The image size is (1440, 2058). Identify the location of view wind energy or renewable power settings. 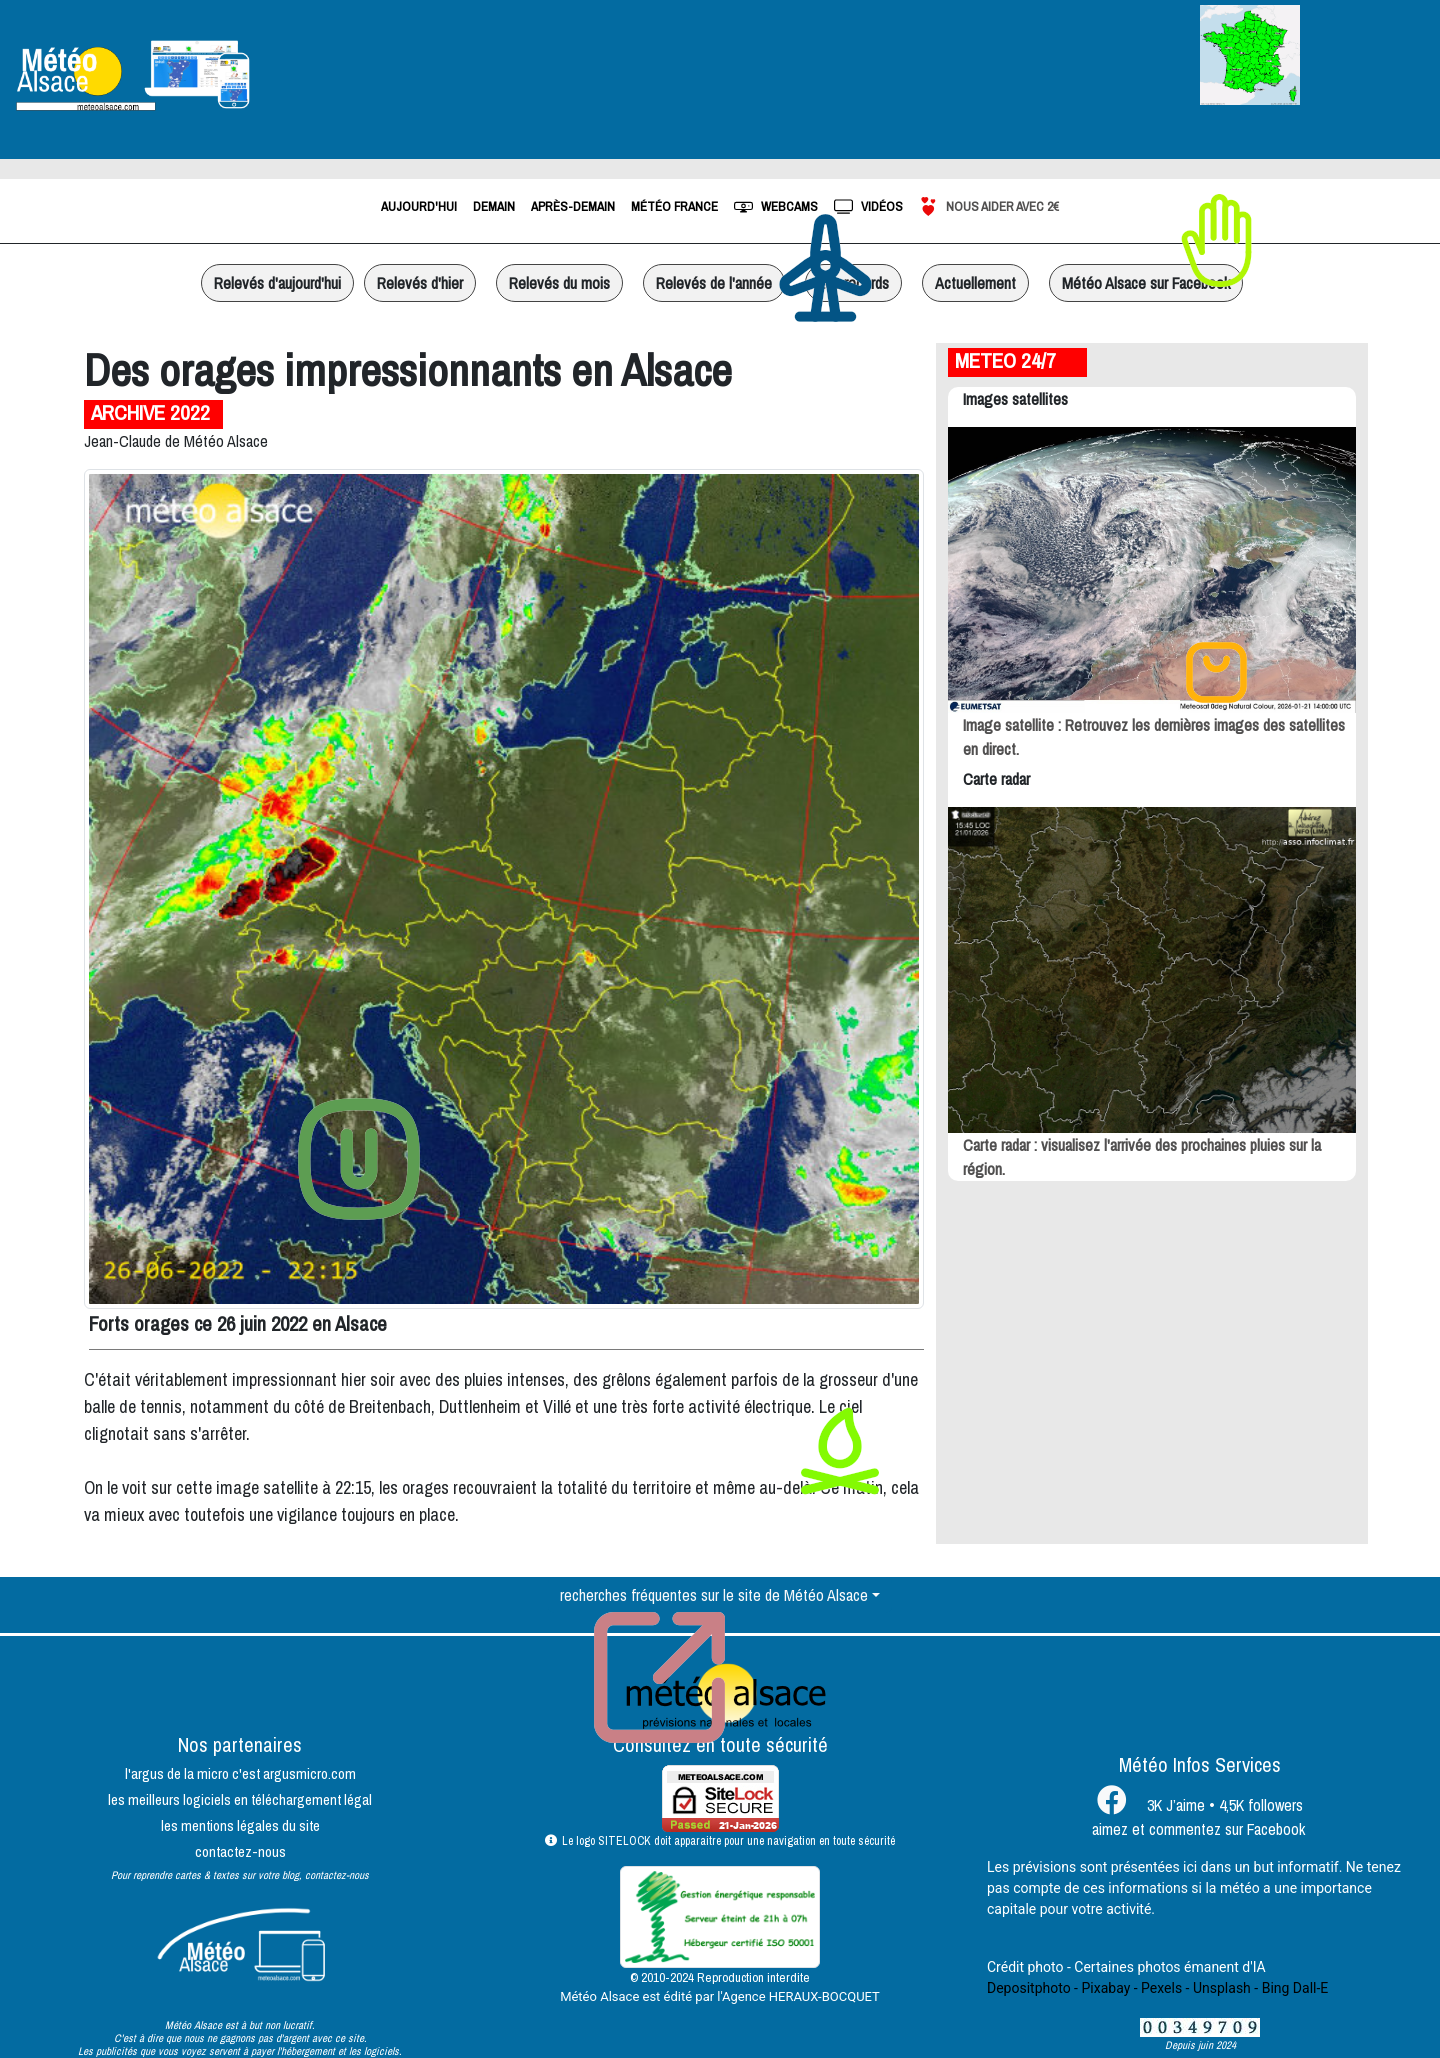
(825, 270).